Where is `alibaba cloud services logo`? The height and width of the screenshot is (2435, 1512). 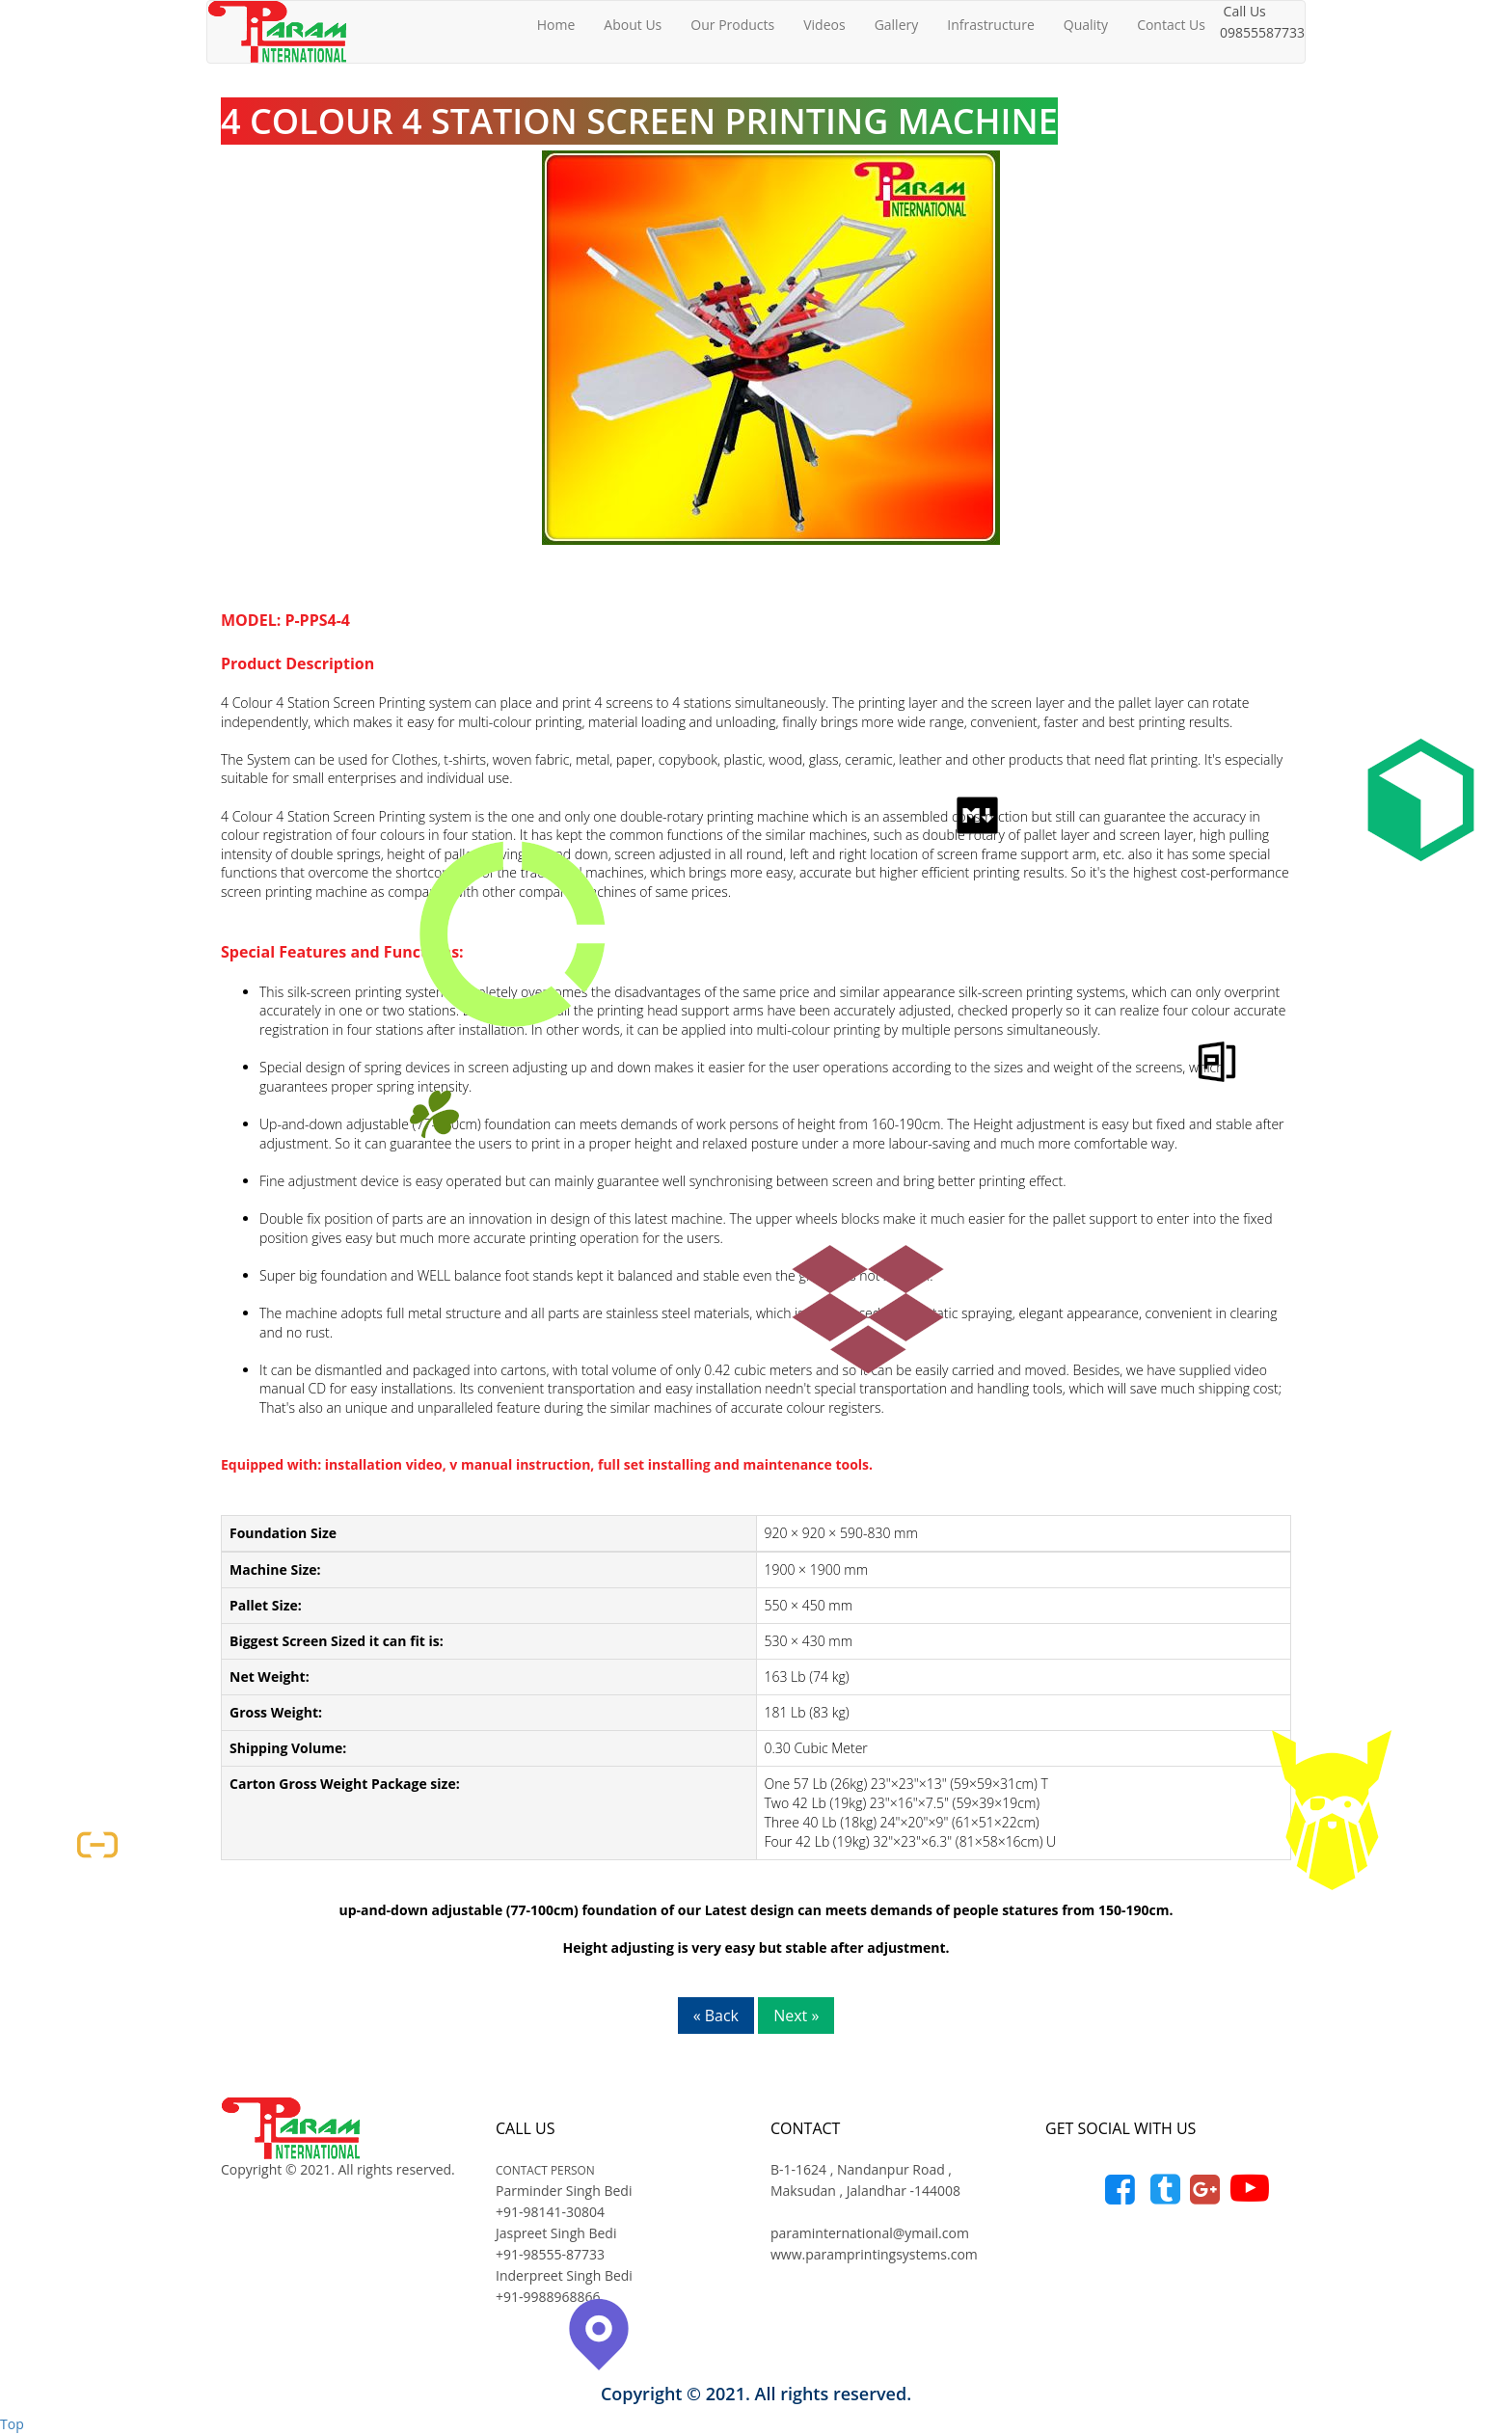 alibaba cloud services logo is located at coordinates (97, 1845).